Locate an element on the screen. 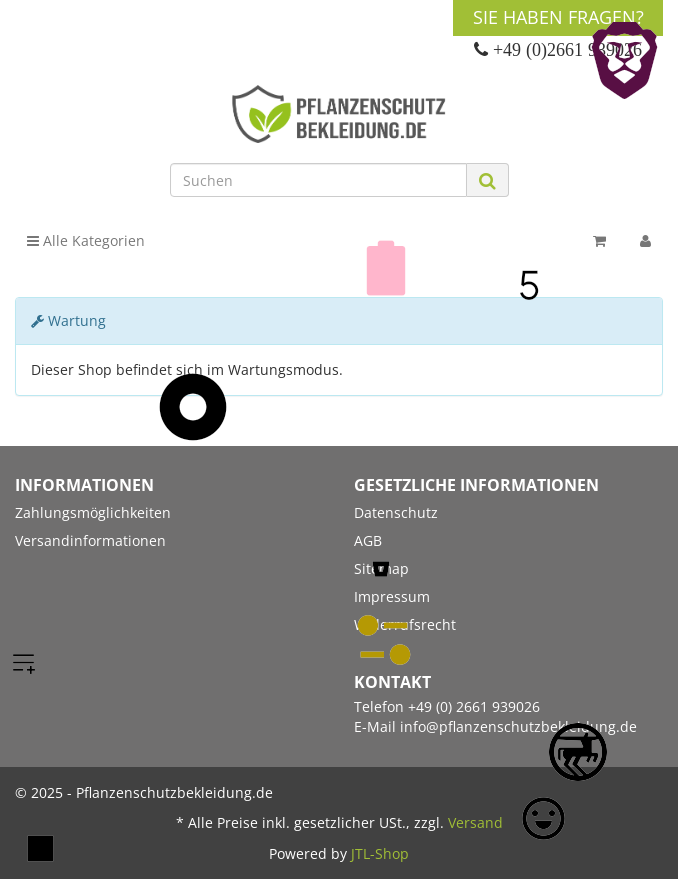  a selected radio button option is located at coordinates (193, 407).